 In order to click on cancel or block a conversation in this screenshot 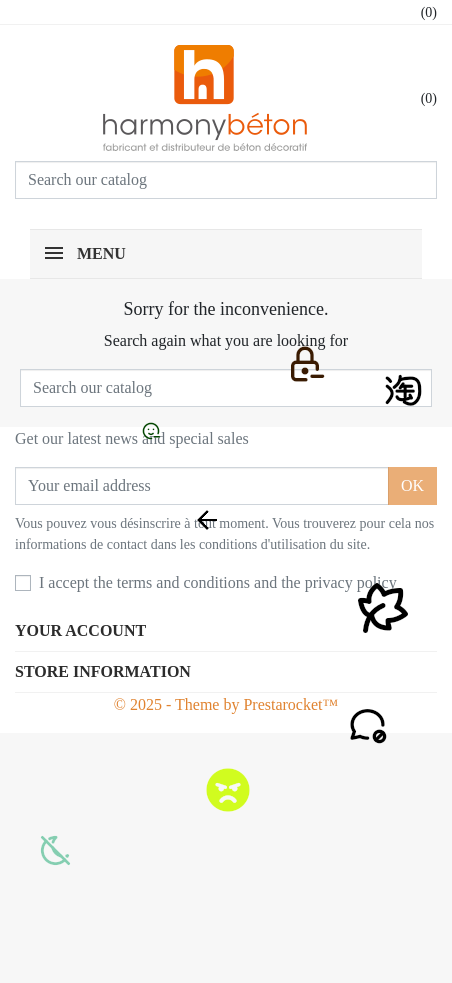, I will do `click(367, 724)`.